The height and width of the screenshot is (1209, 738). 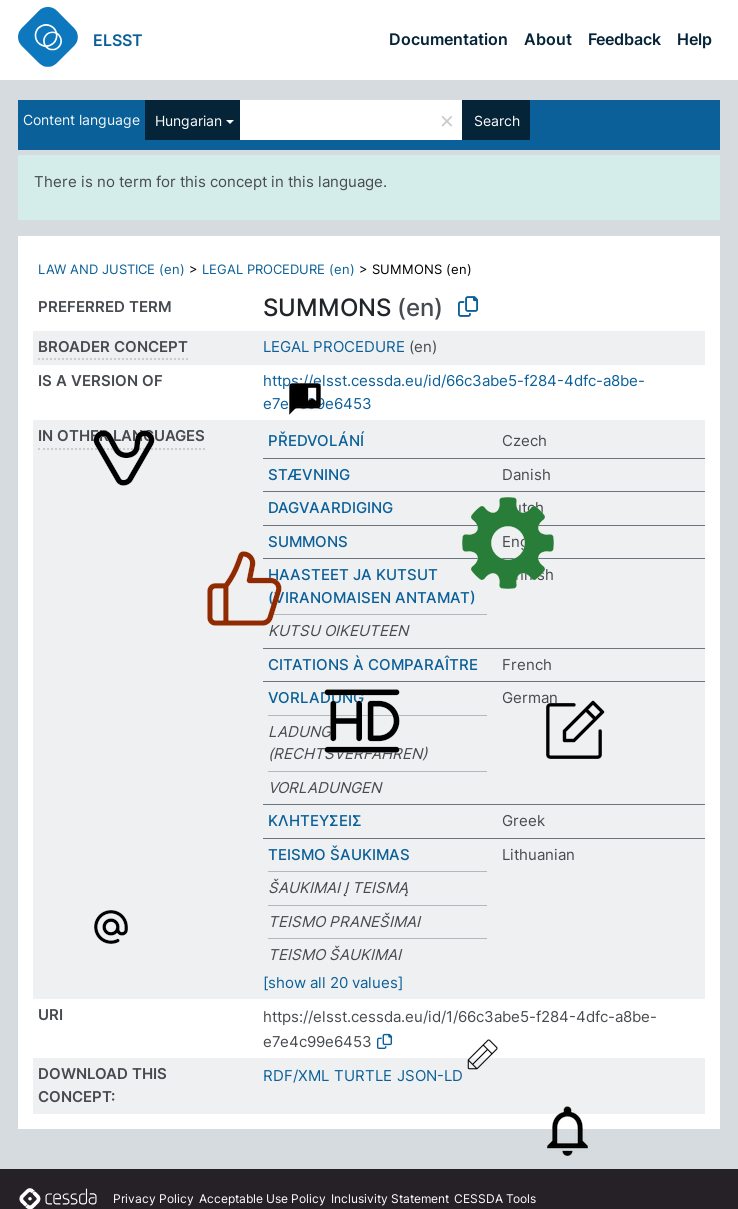 I want to click on view your notifications, so click(x=567, y=1130).